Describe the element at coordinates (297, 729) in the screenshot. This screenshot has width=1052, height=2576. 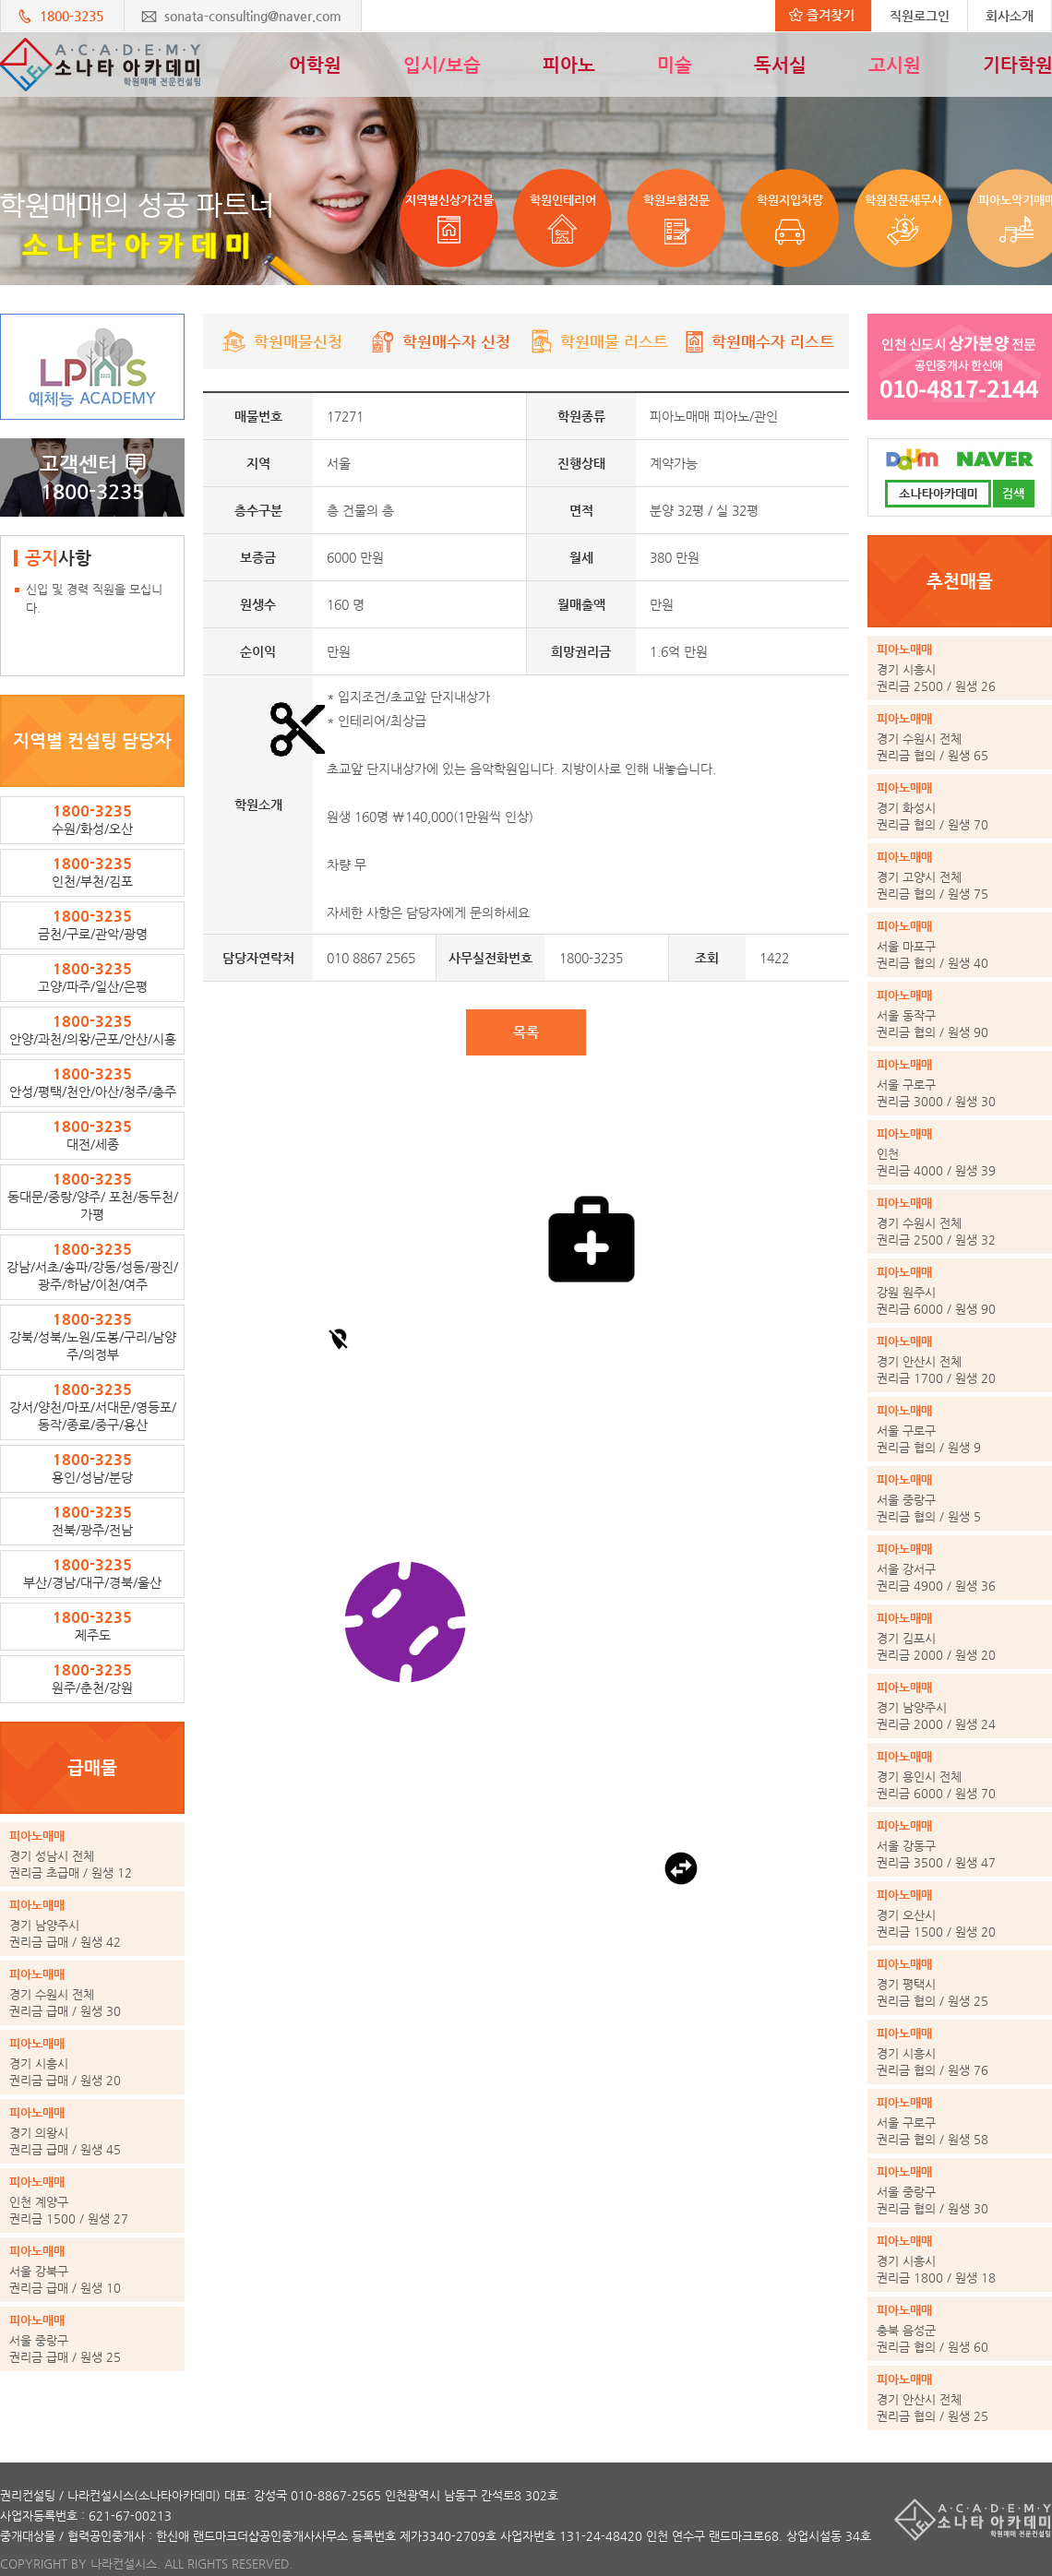
I see `cut selected content to clipboard` at that location.